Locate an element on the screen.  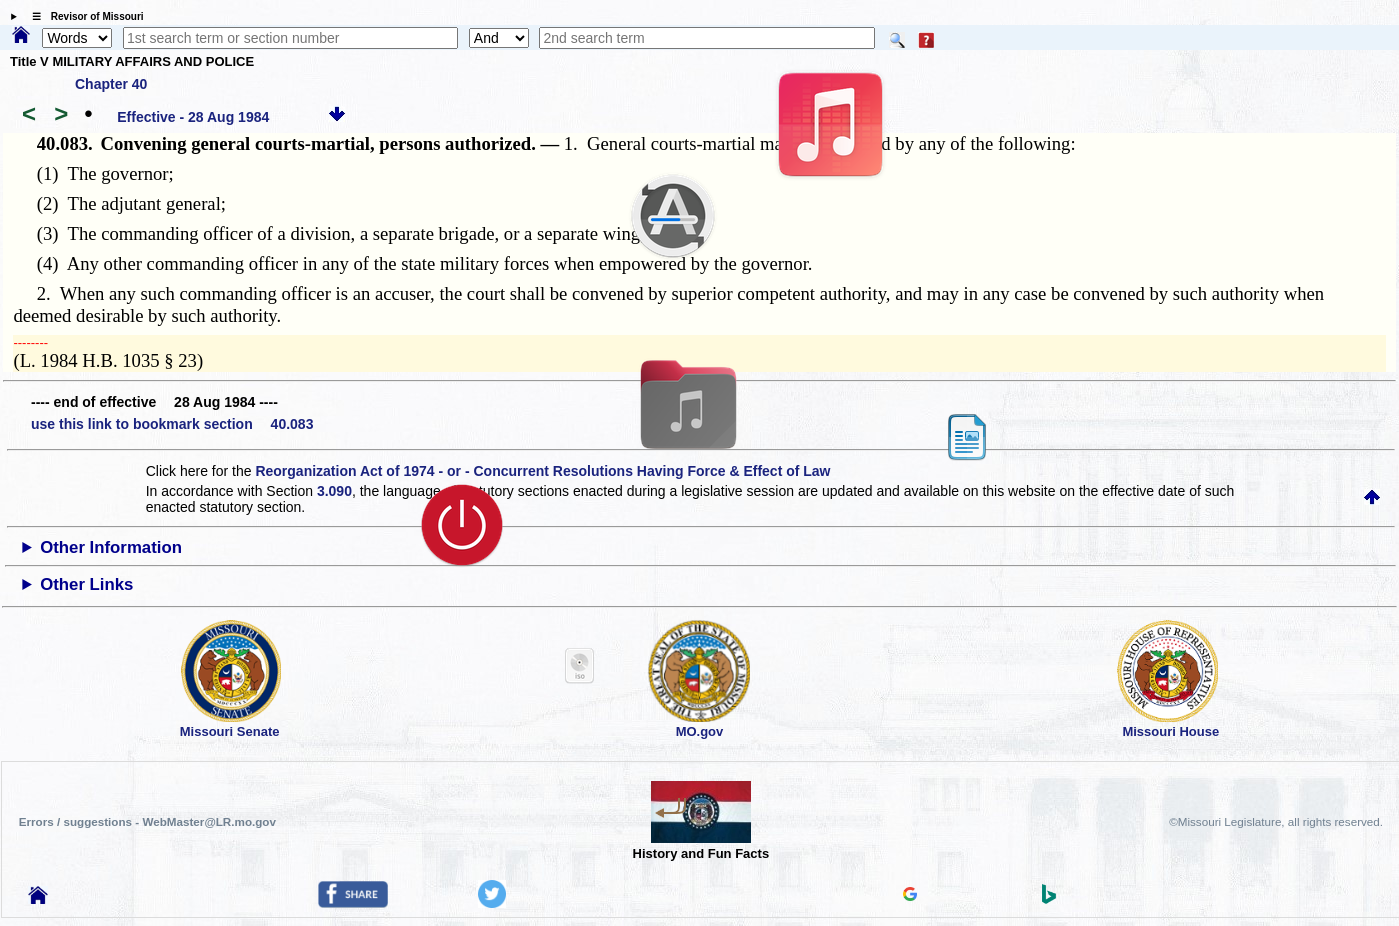
indicates a CD/DVD disc image file (.iso) is located at coordinates (579, 665).